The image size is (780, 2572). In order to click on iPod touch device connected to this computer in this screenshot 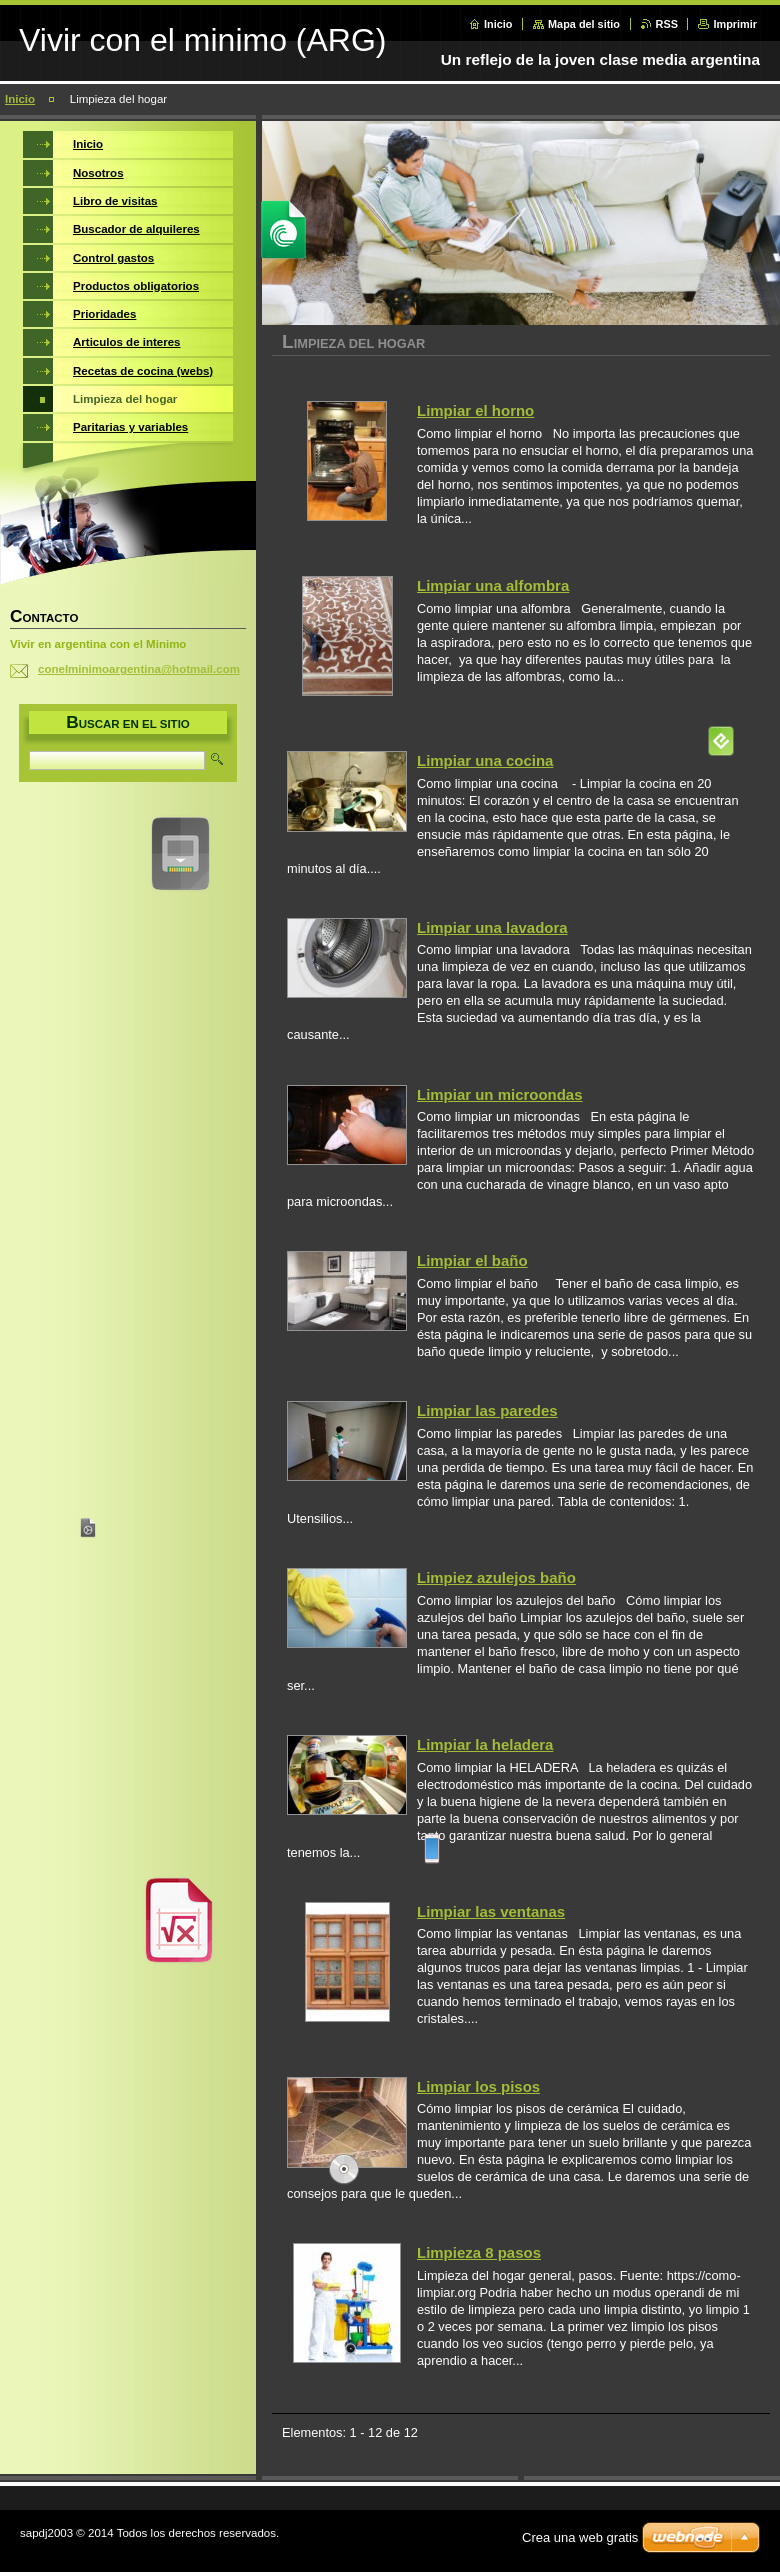, I will do `click(432, 1849)`.